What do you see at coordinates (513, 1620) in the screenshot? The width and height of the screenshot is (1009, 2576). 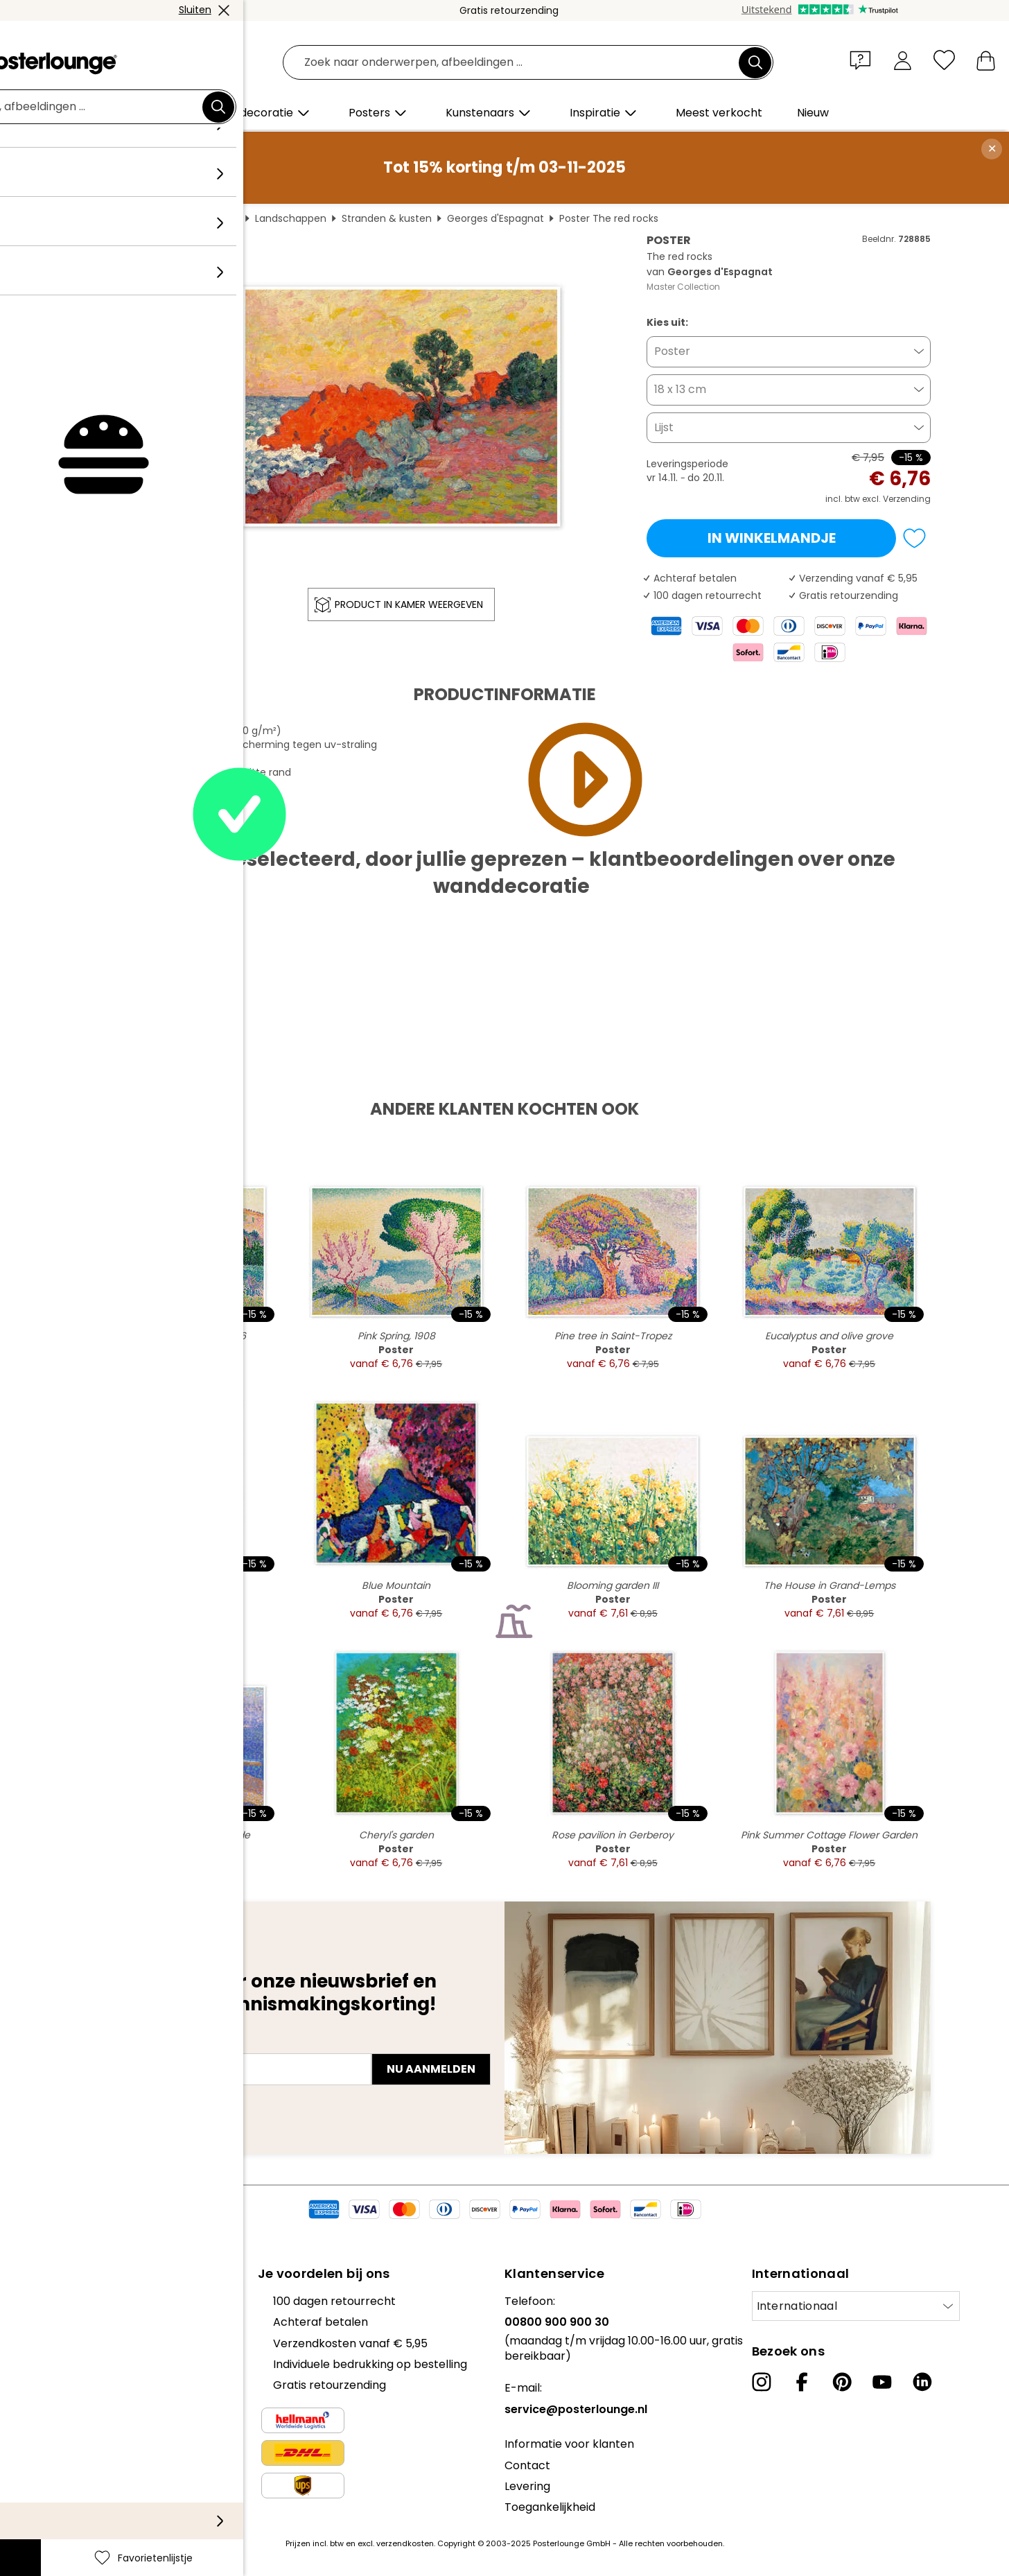 I see `view factory or manufacturing facilities` at bounding box center [513, 1620].